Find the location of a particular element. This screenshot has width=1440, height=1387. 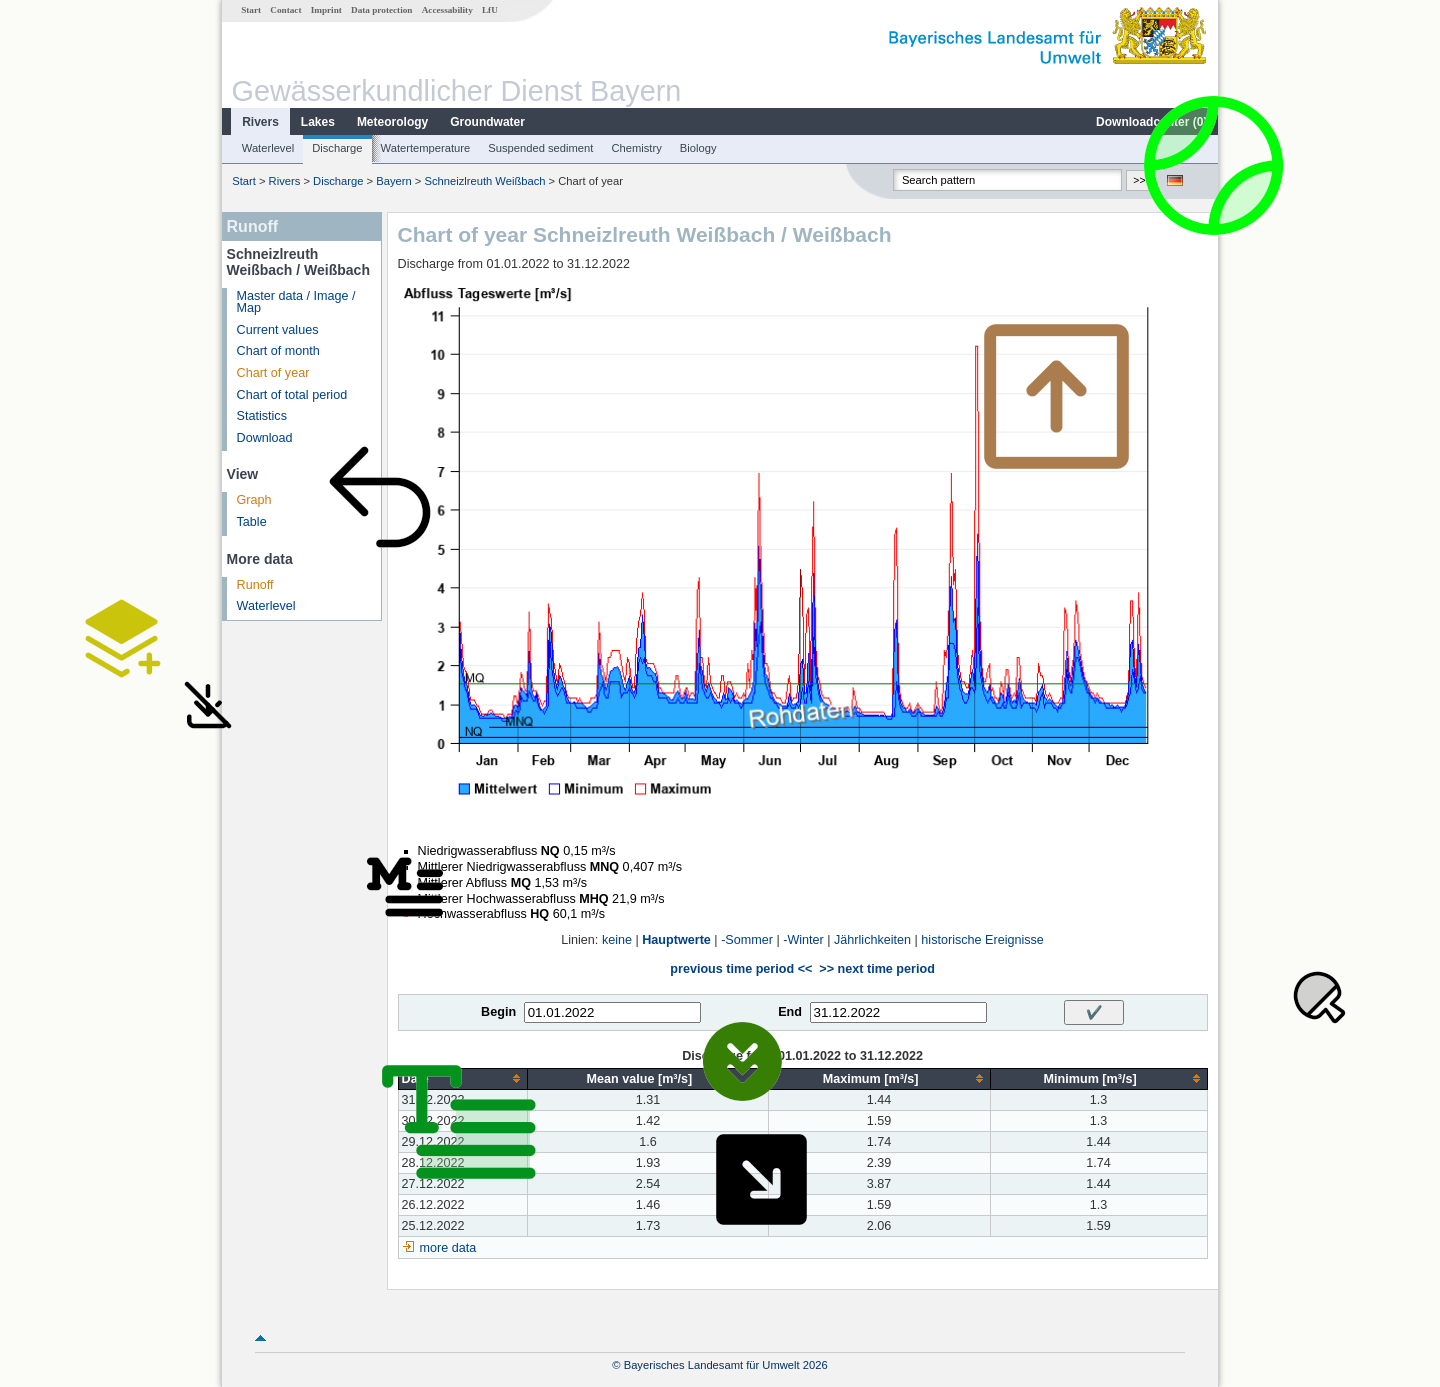

add a new layer to the stack is located at coordinates (121, 638).